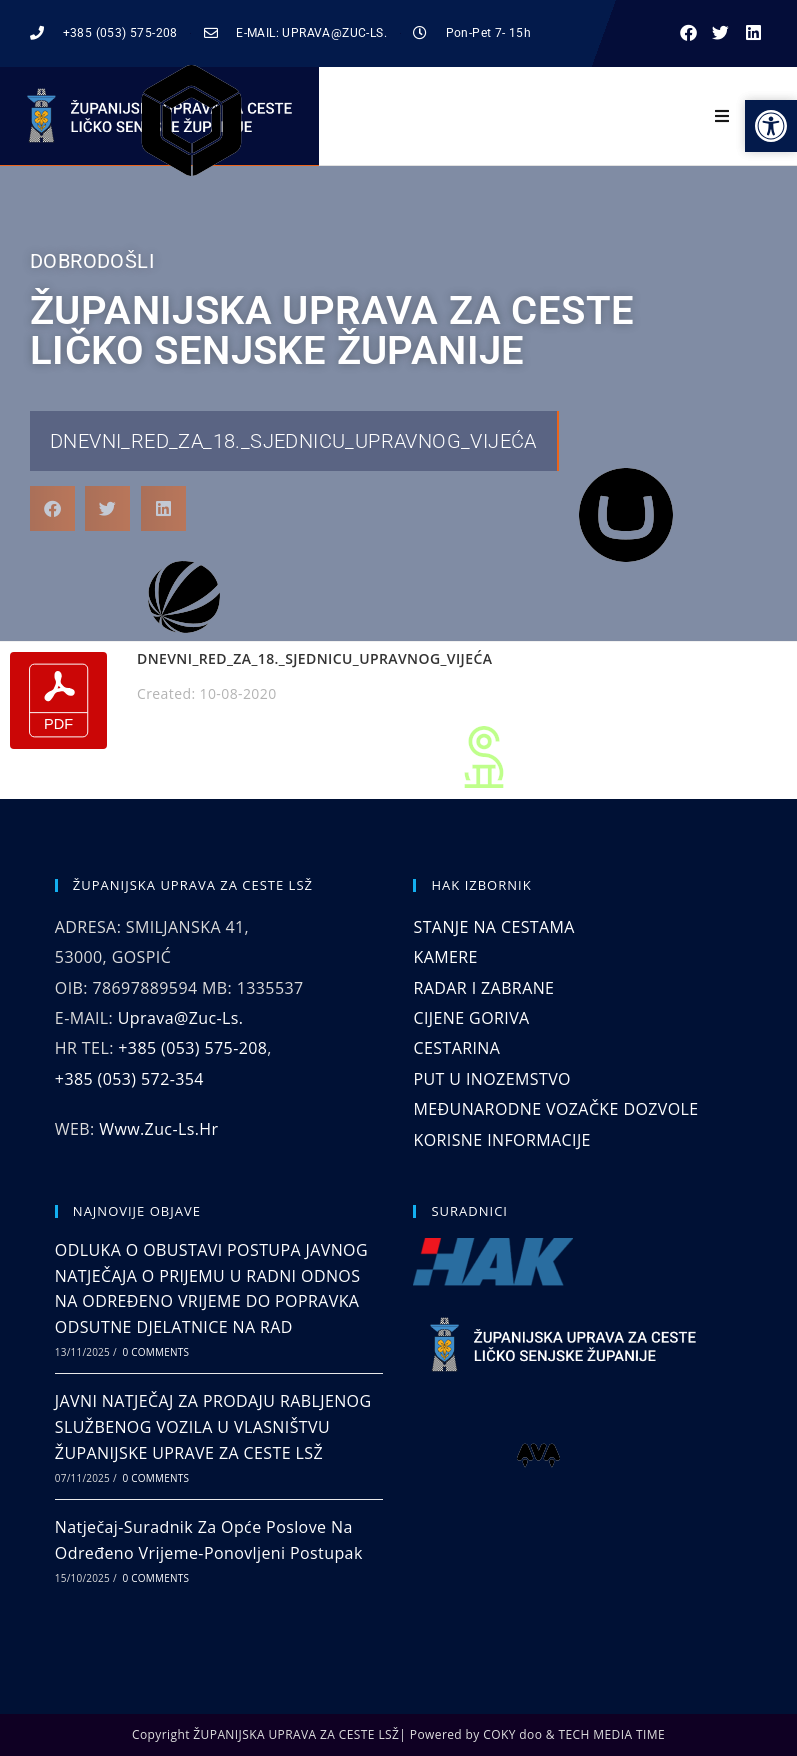 This screenshot has height=1756, width=797. Describe the element at coordinates (191, 120) in the screenshot. I see `indicates the app uses Jetpack Compose` at that location.